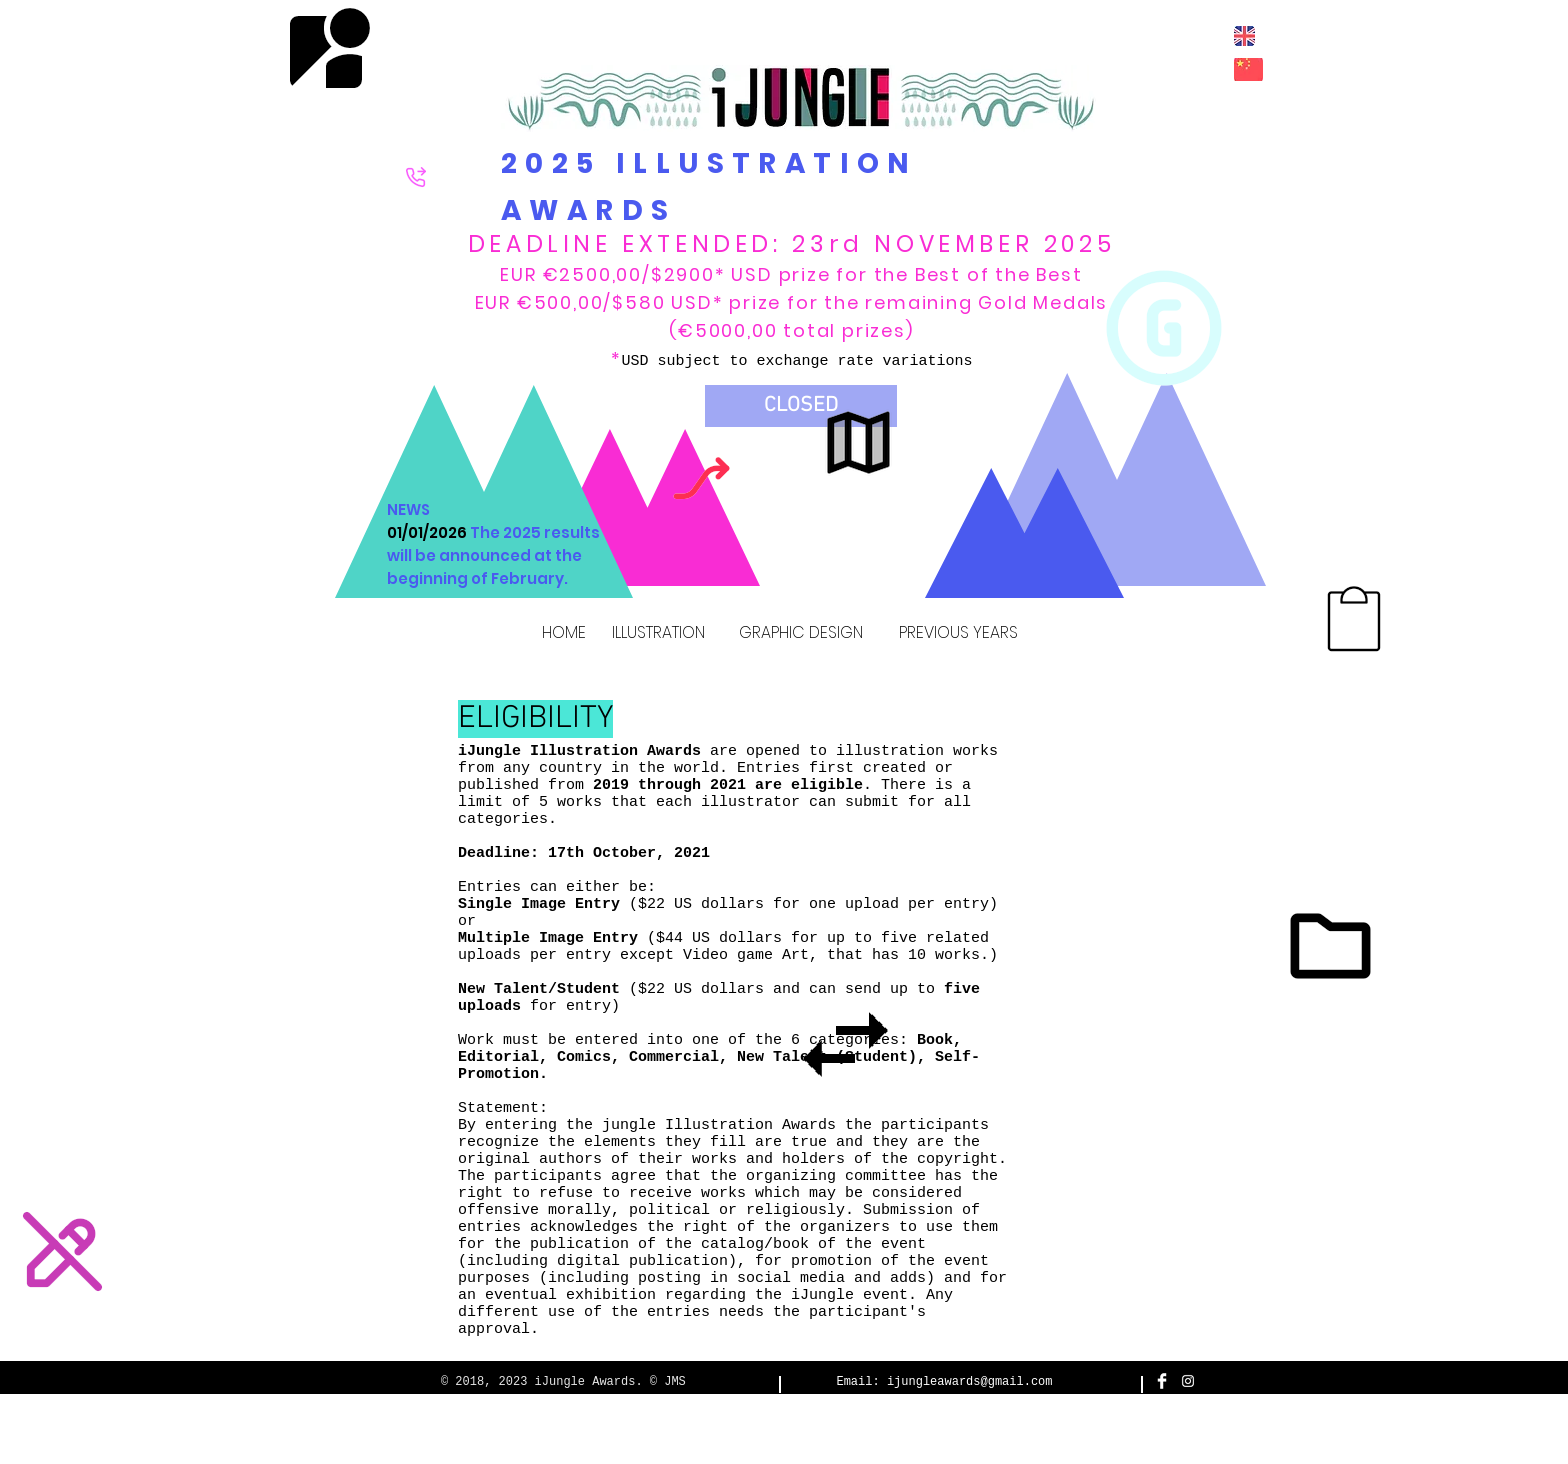 The width and height of the screenshot is (1568, 1464). Describe the element at coordinates (1354, 620) in the screenshot. I see `copy to clipboard` at that location.